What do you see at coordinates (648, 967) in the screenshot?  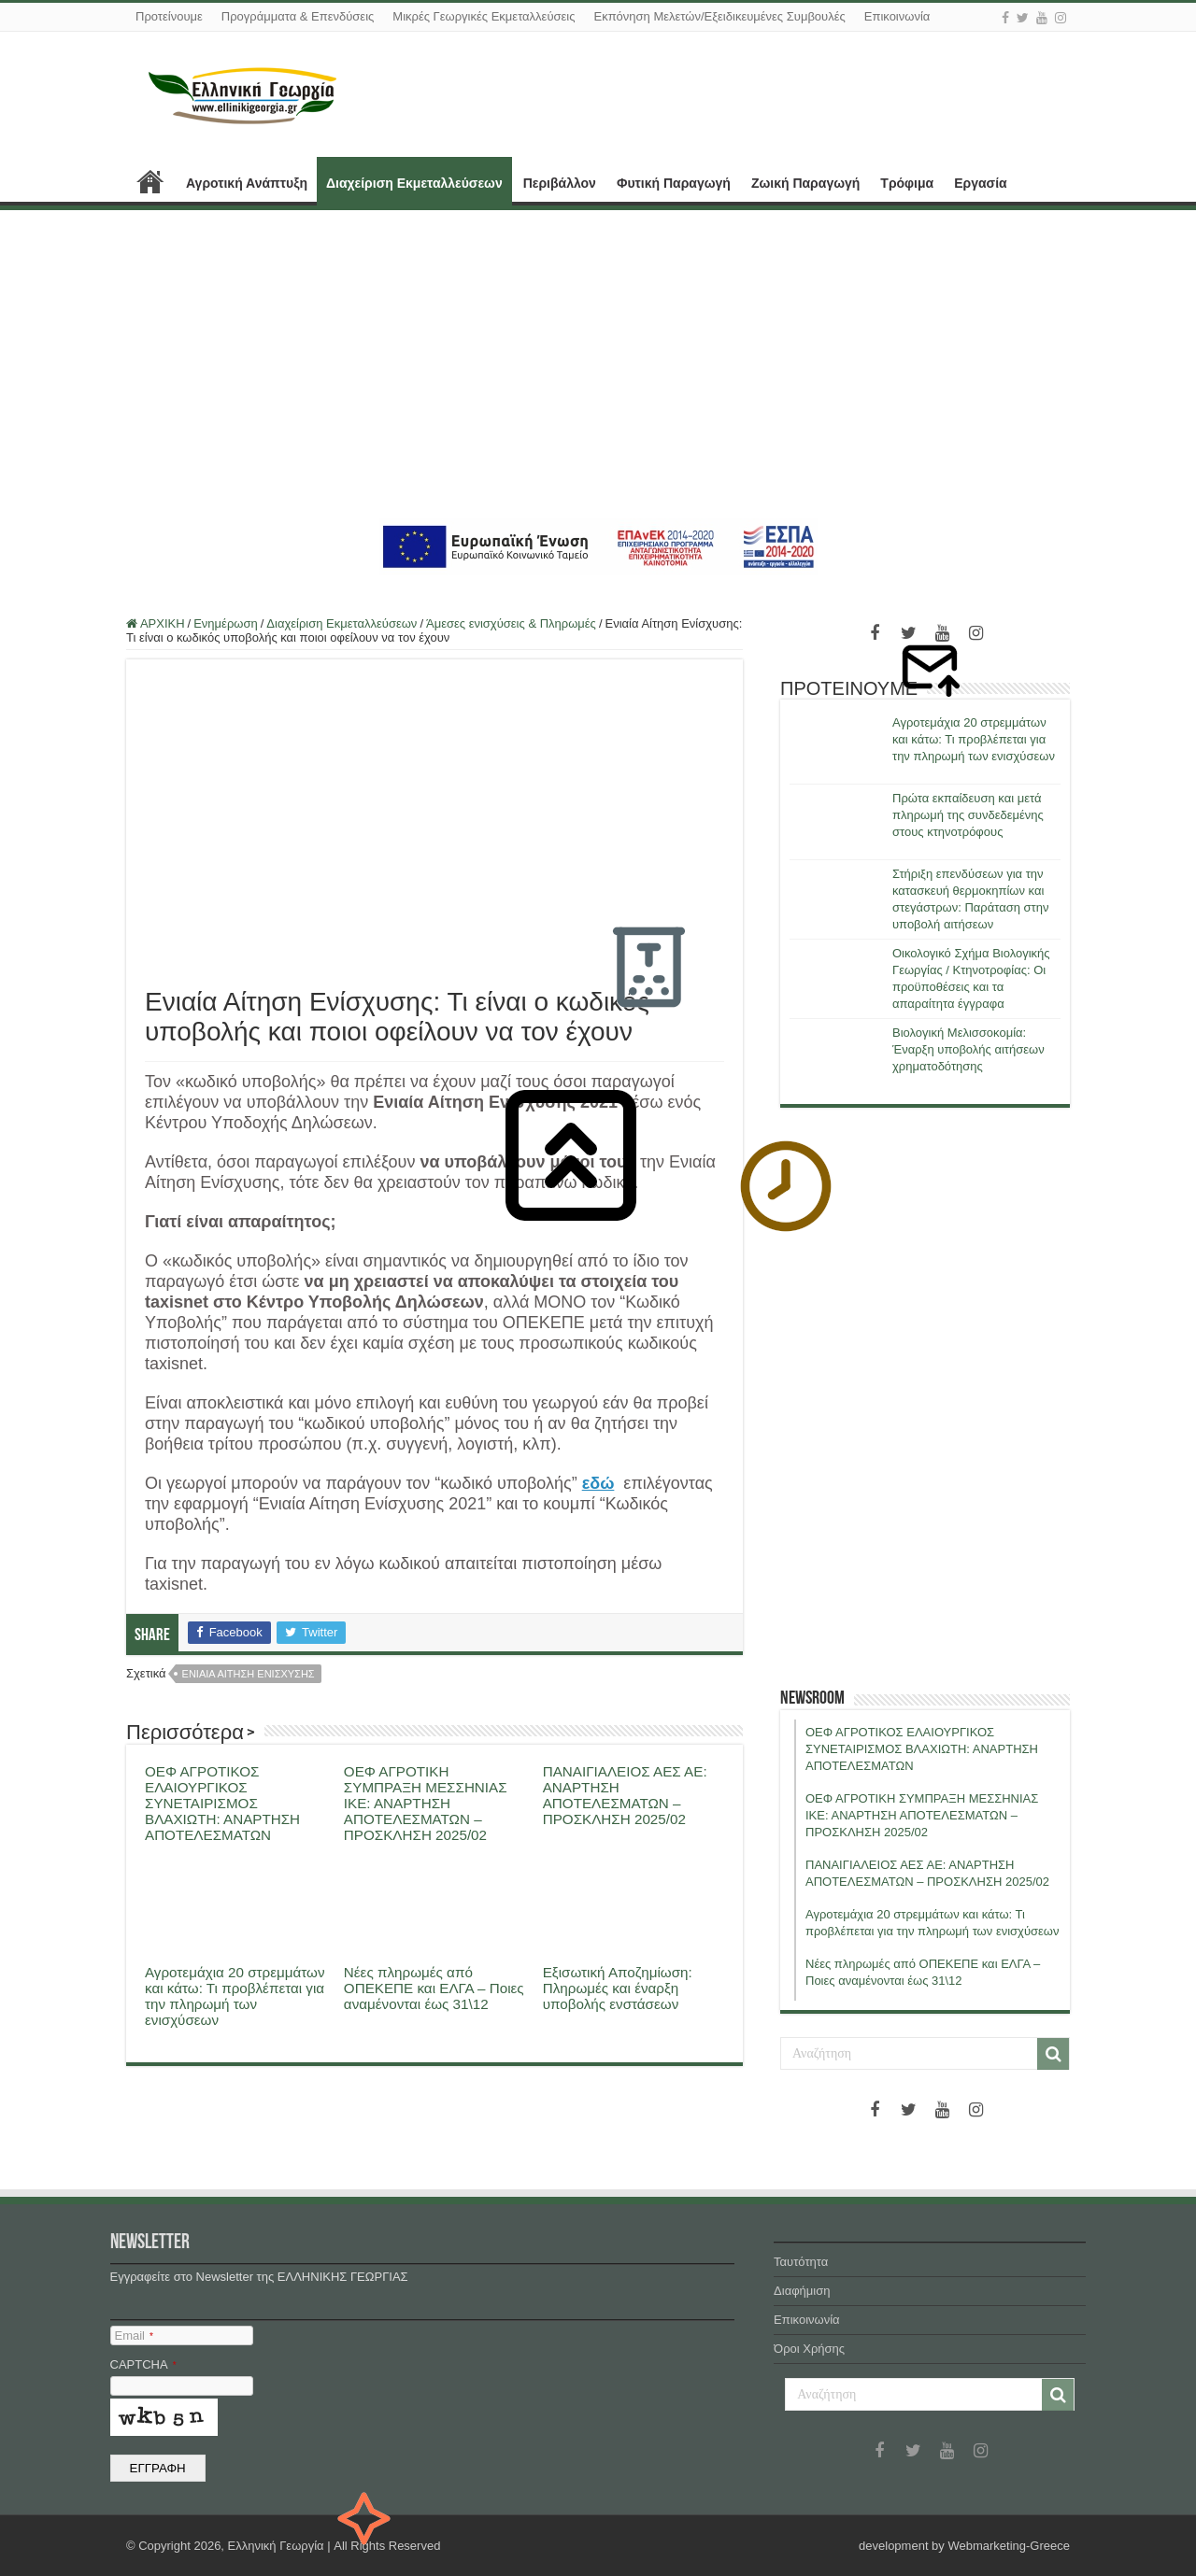 I see `view data table or spreadsheet` at bounding box center [648, 967].